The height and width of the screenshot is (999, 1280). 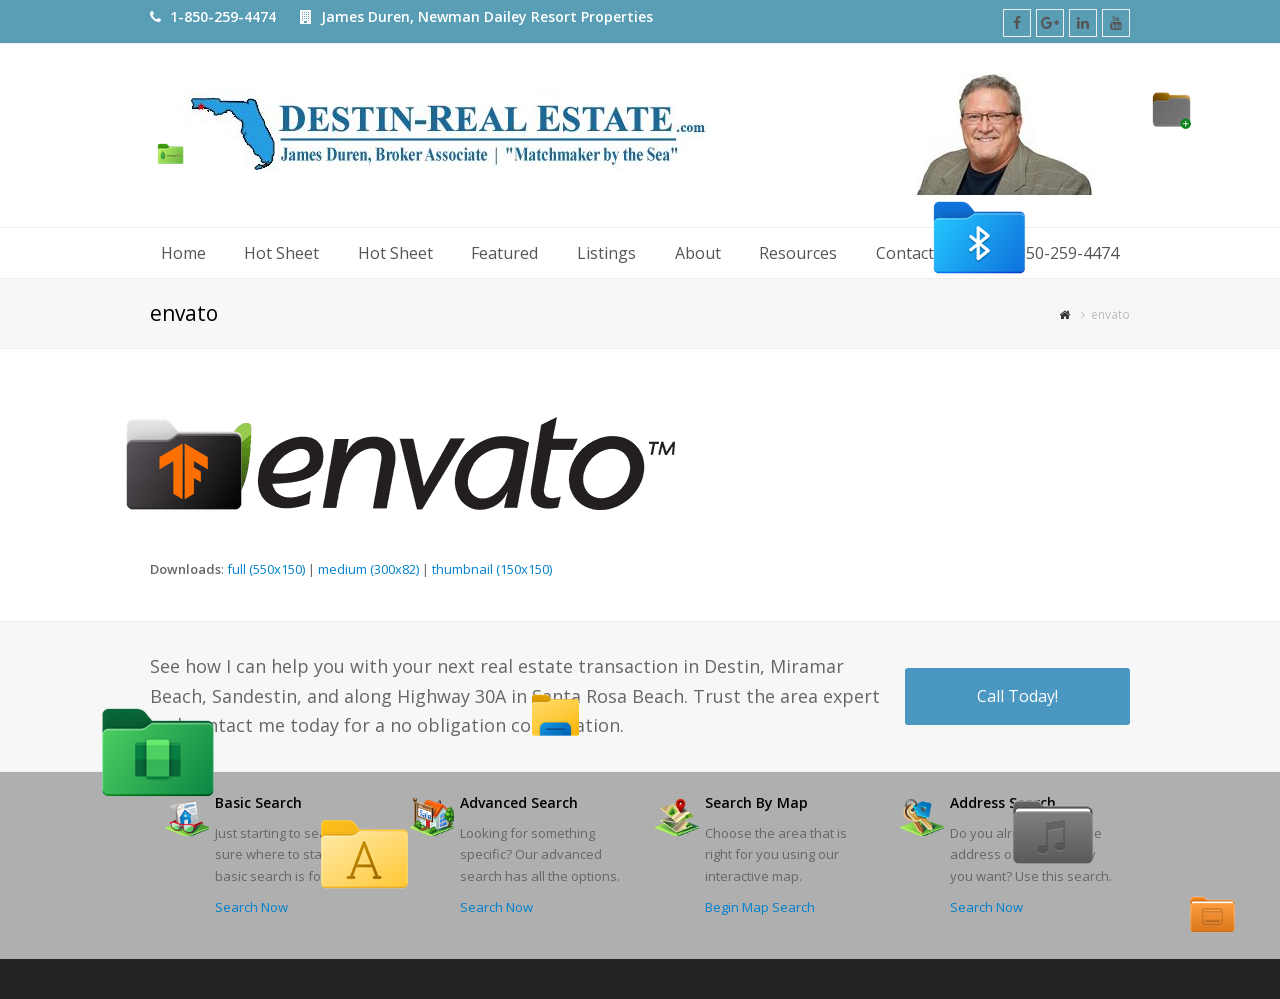 What do you see at coordinates (979, 240) in the screenshot?
I see `open bluetooth file transfers folder` at bounding box center [979, 240].